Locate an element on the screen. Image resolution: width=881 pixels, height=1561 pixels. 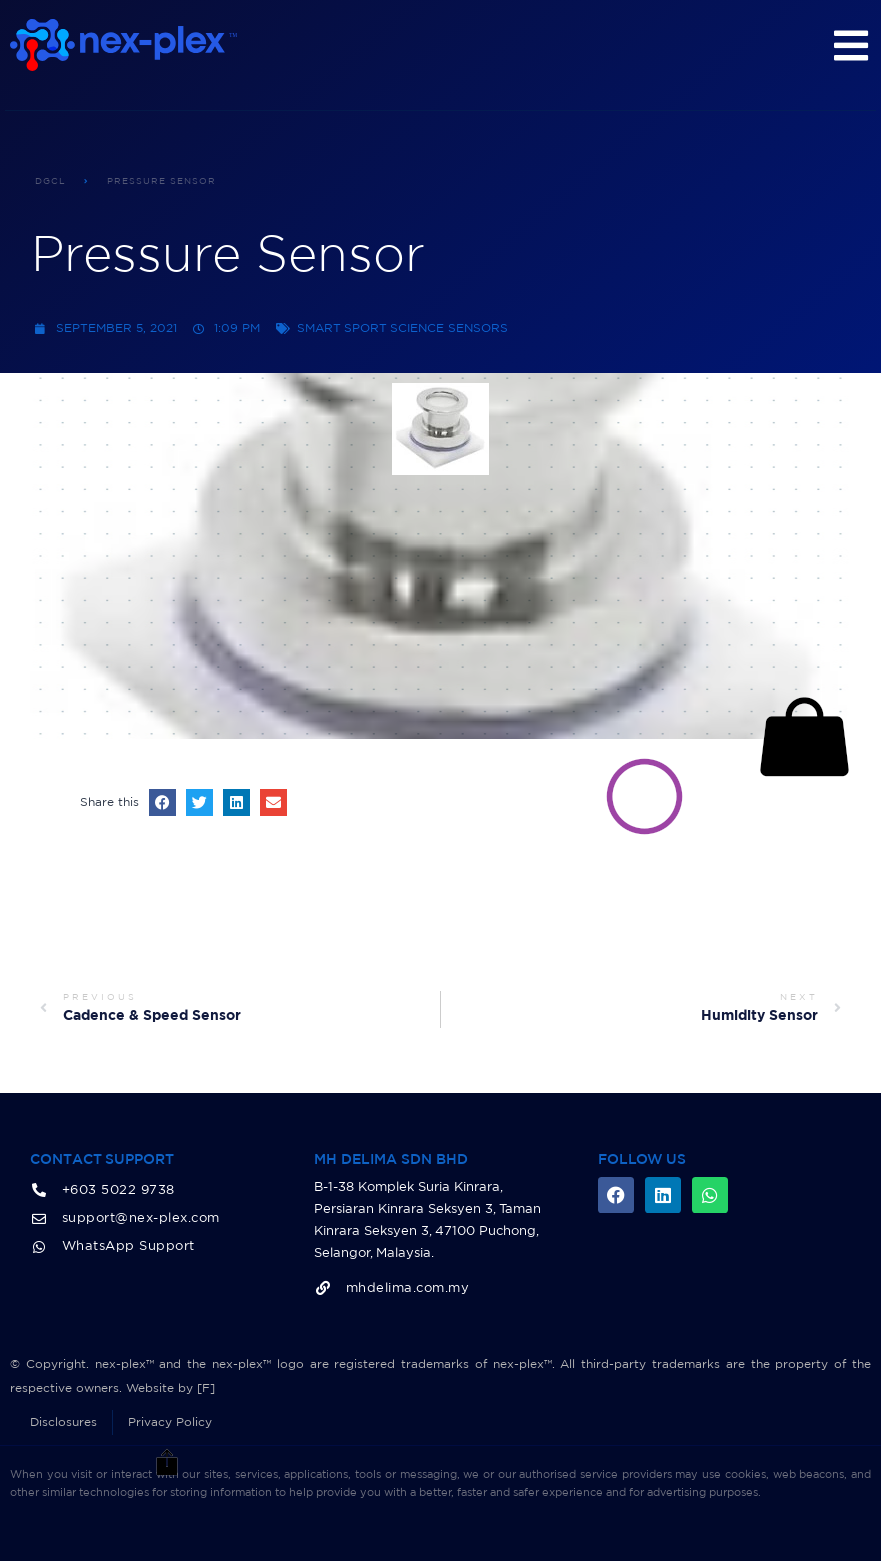
share this content is located at coordinates (167, 1462).